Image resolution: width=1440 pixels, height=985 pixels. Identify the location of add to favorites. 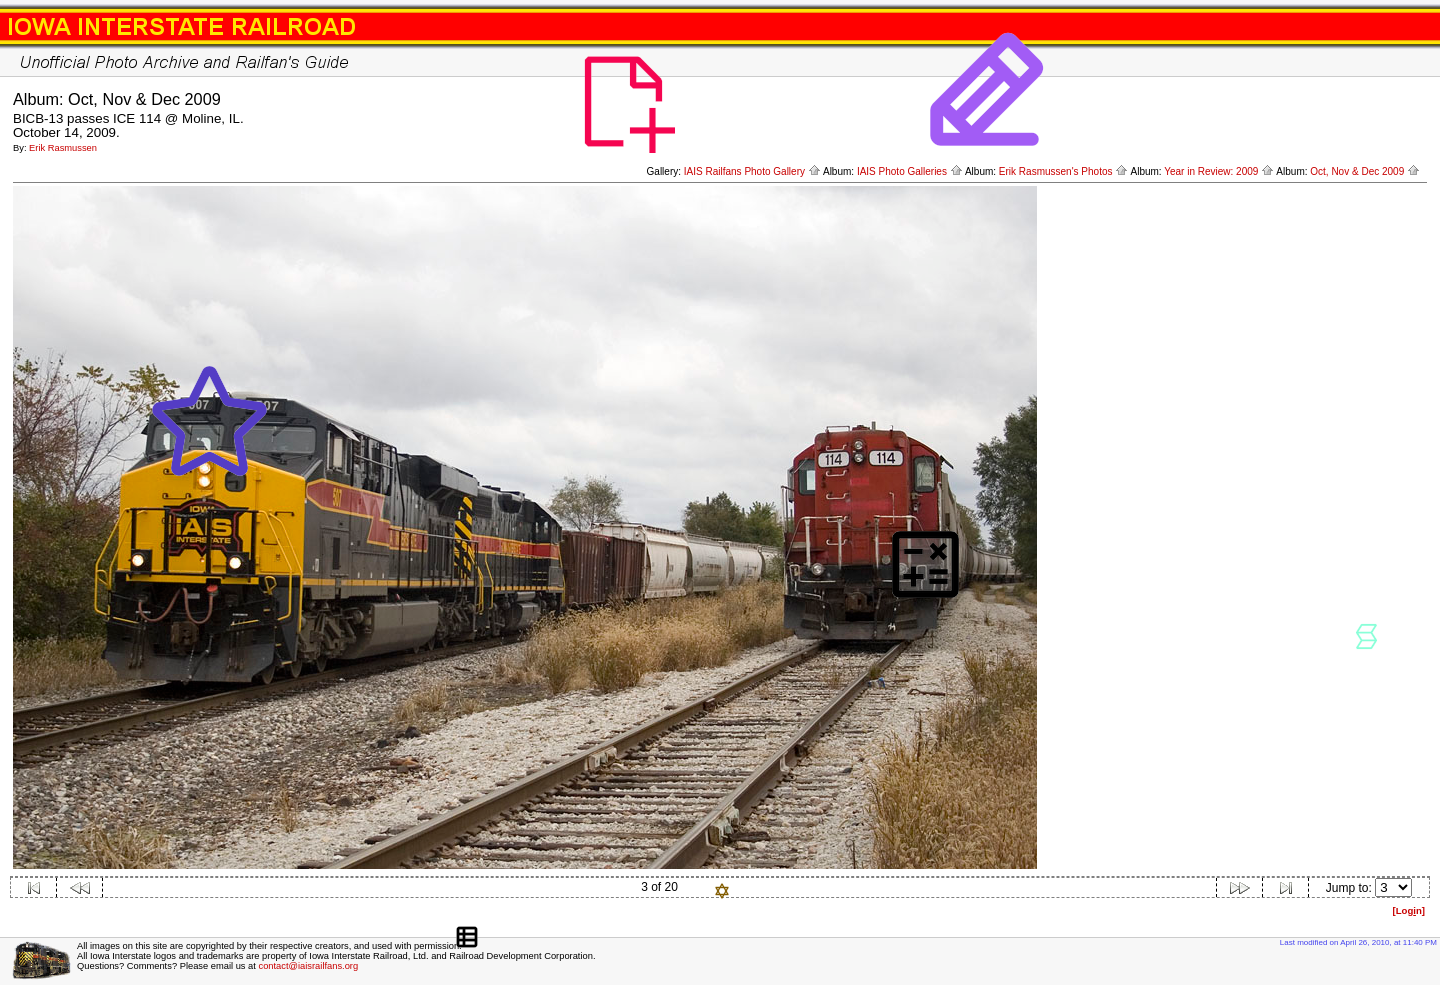
(209, 422).